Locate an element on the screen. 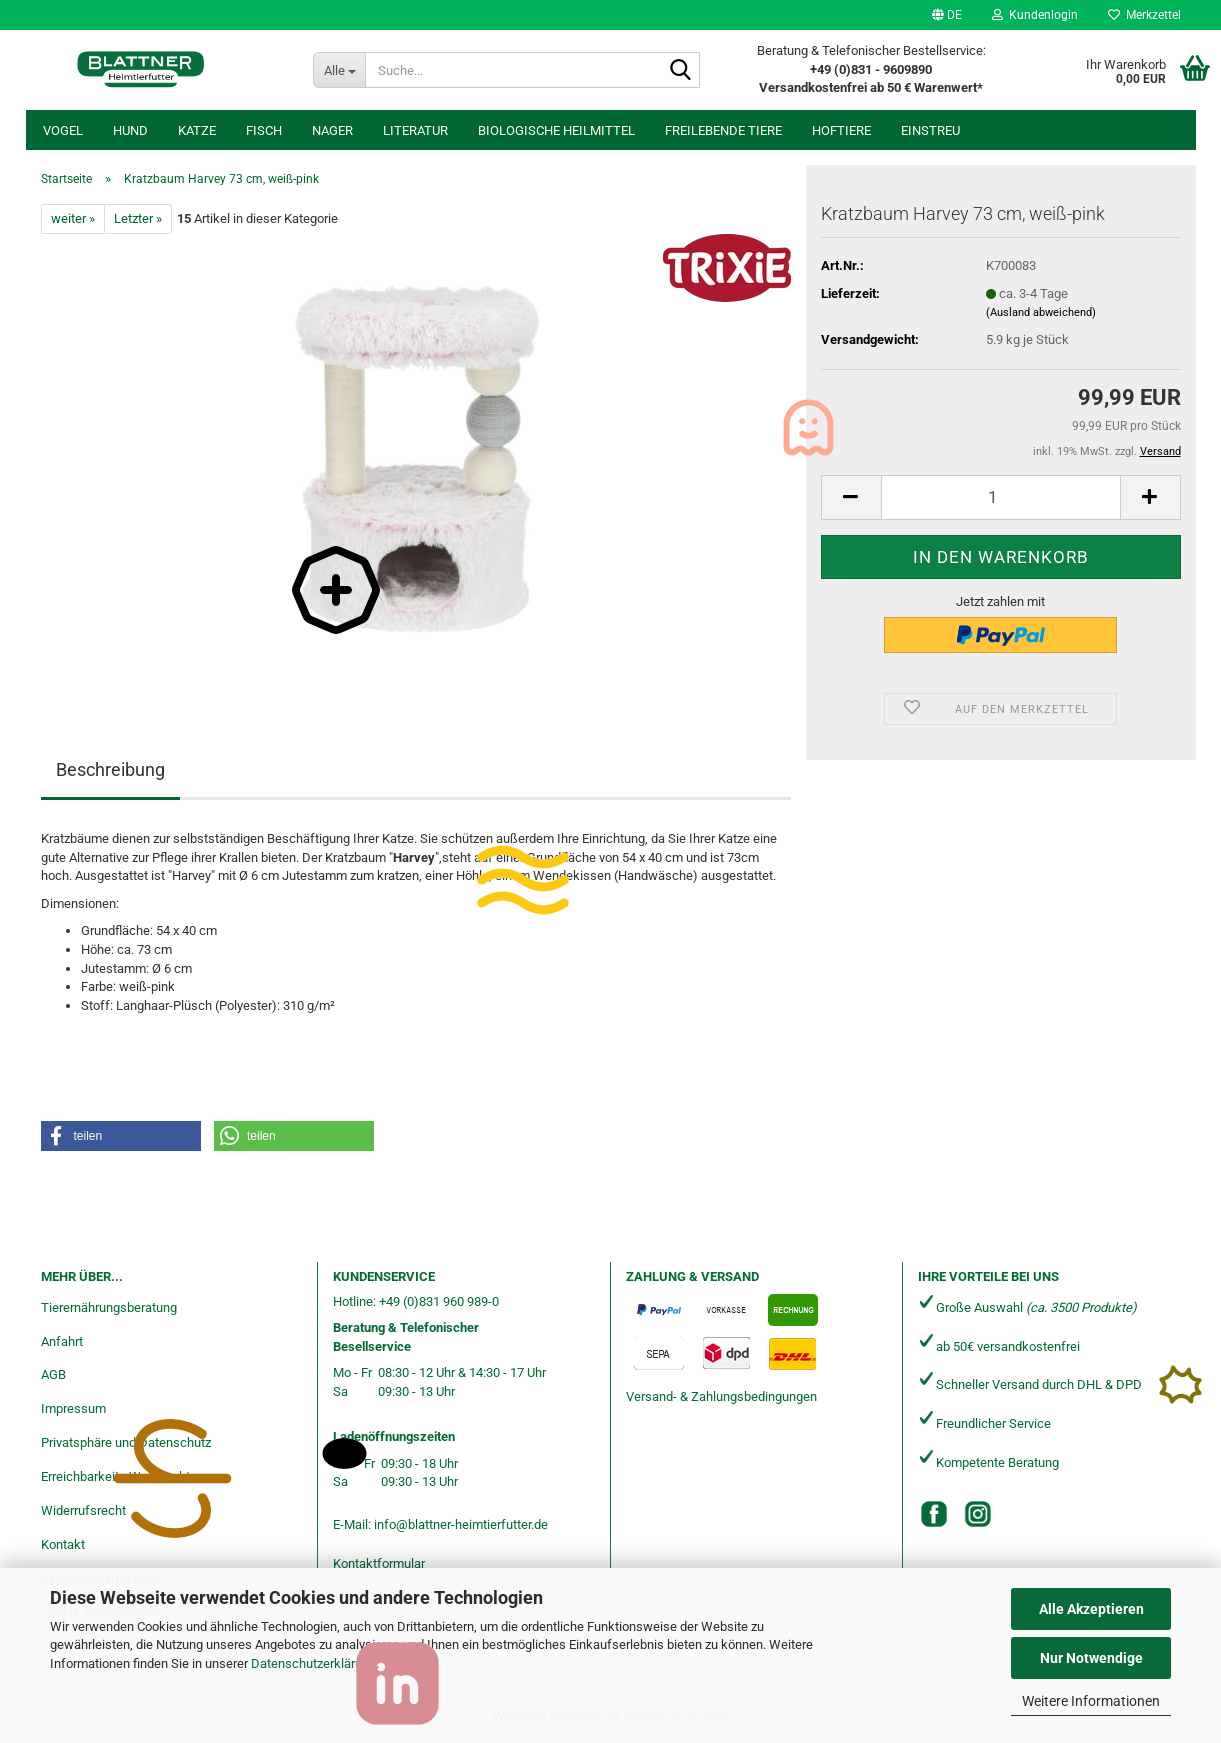 This screenshot has height=1743, width=1221. indicates an explosion or impact effect is located at coordinates (1180, 1384).